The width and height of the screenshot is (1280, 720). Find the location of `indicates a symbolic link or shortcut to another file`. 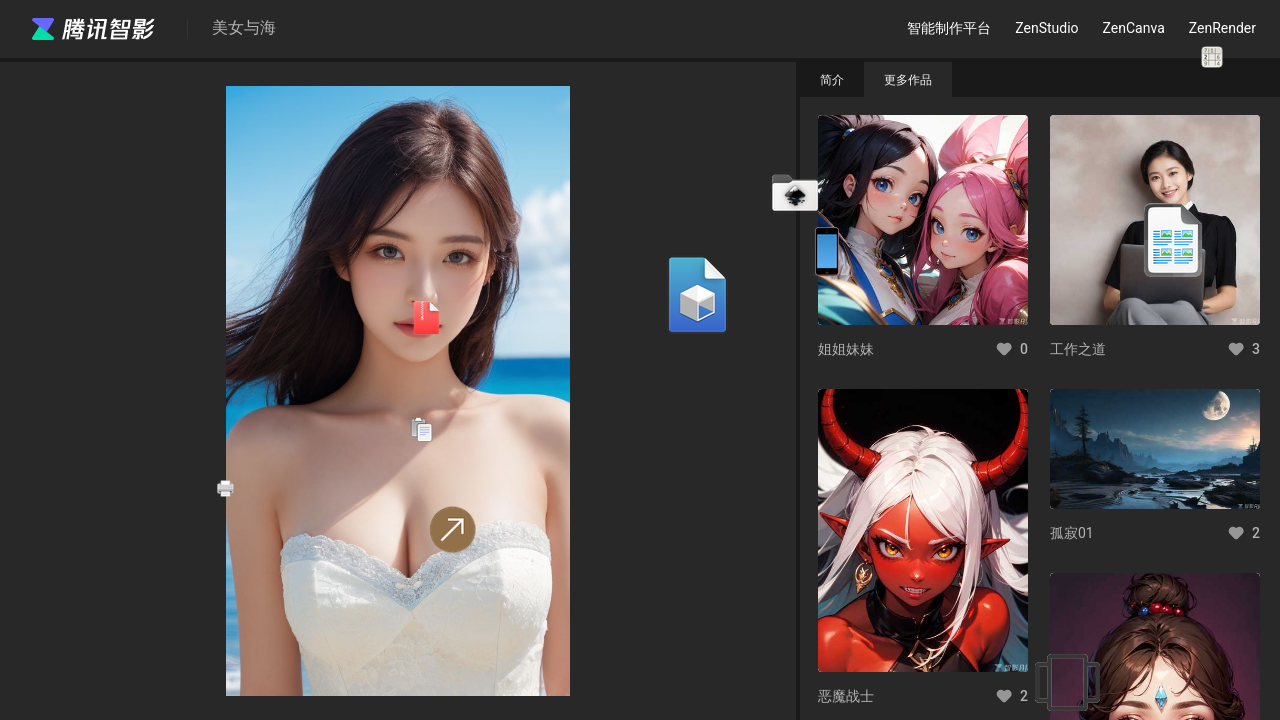

indicates a symbolic link or shortcut to another file is located at coordinates (452, 529).